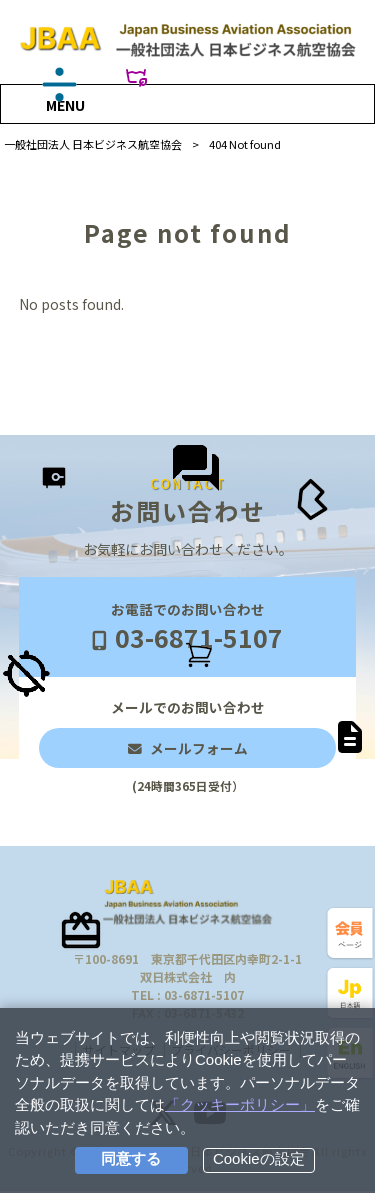 The width and height of the screenshot is (375, 1193). What do you see at coordinates (199, 655) in the screenshot?
I see `view your shopping cart` at bounding box center [199, 655].